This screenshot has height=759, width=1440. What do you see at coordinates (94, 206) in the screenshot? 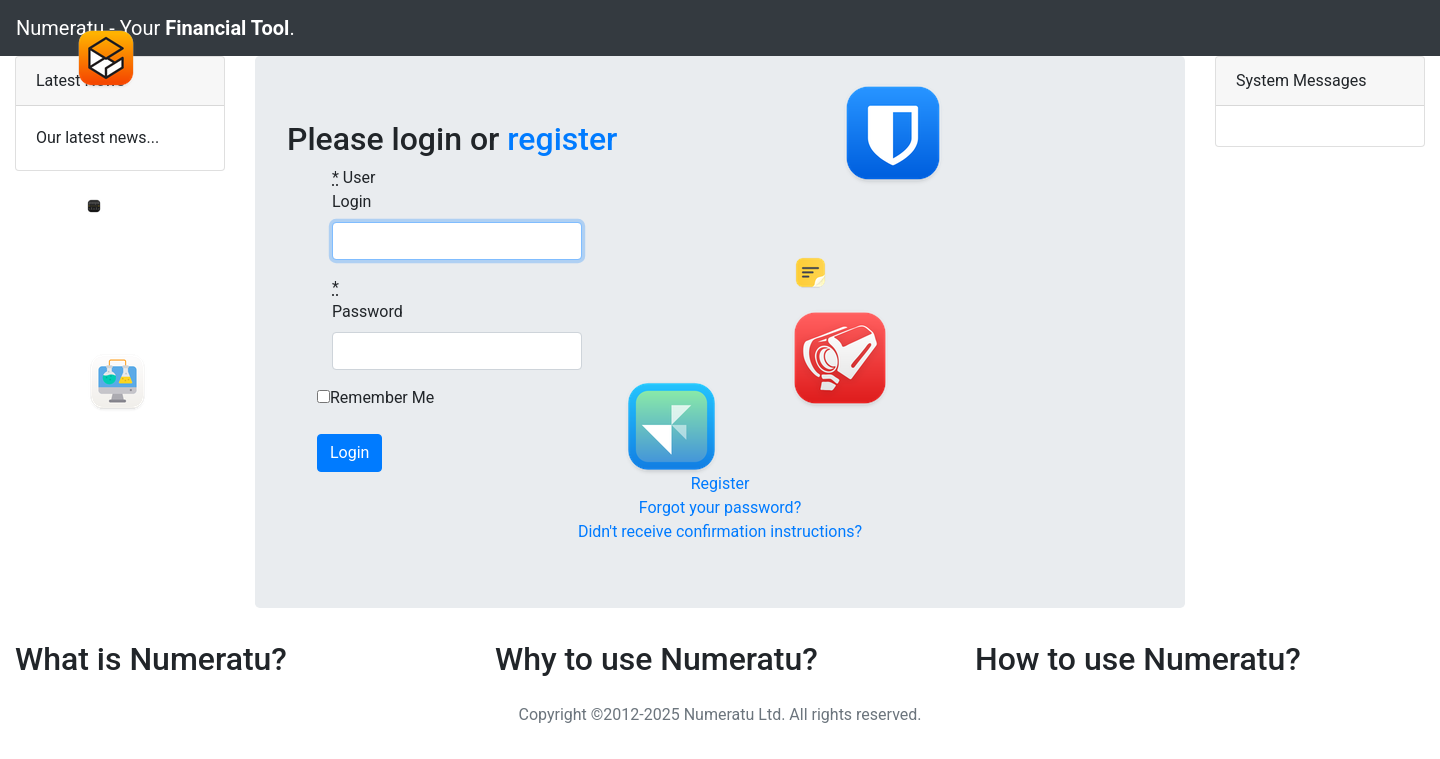
I see `open the Measure app` at bounding box center [94, 206].